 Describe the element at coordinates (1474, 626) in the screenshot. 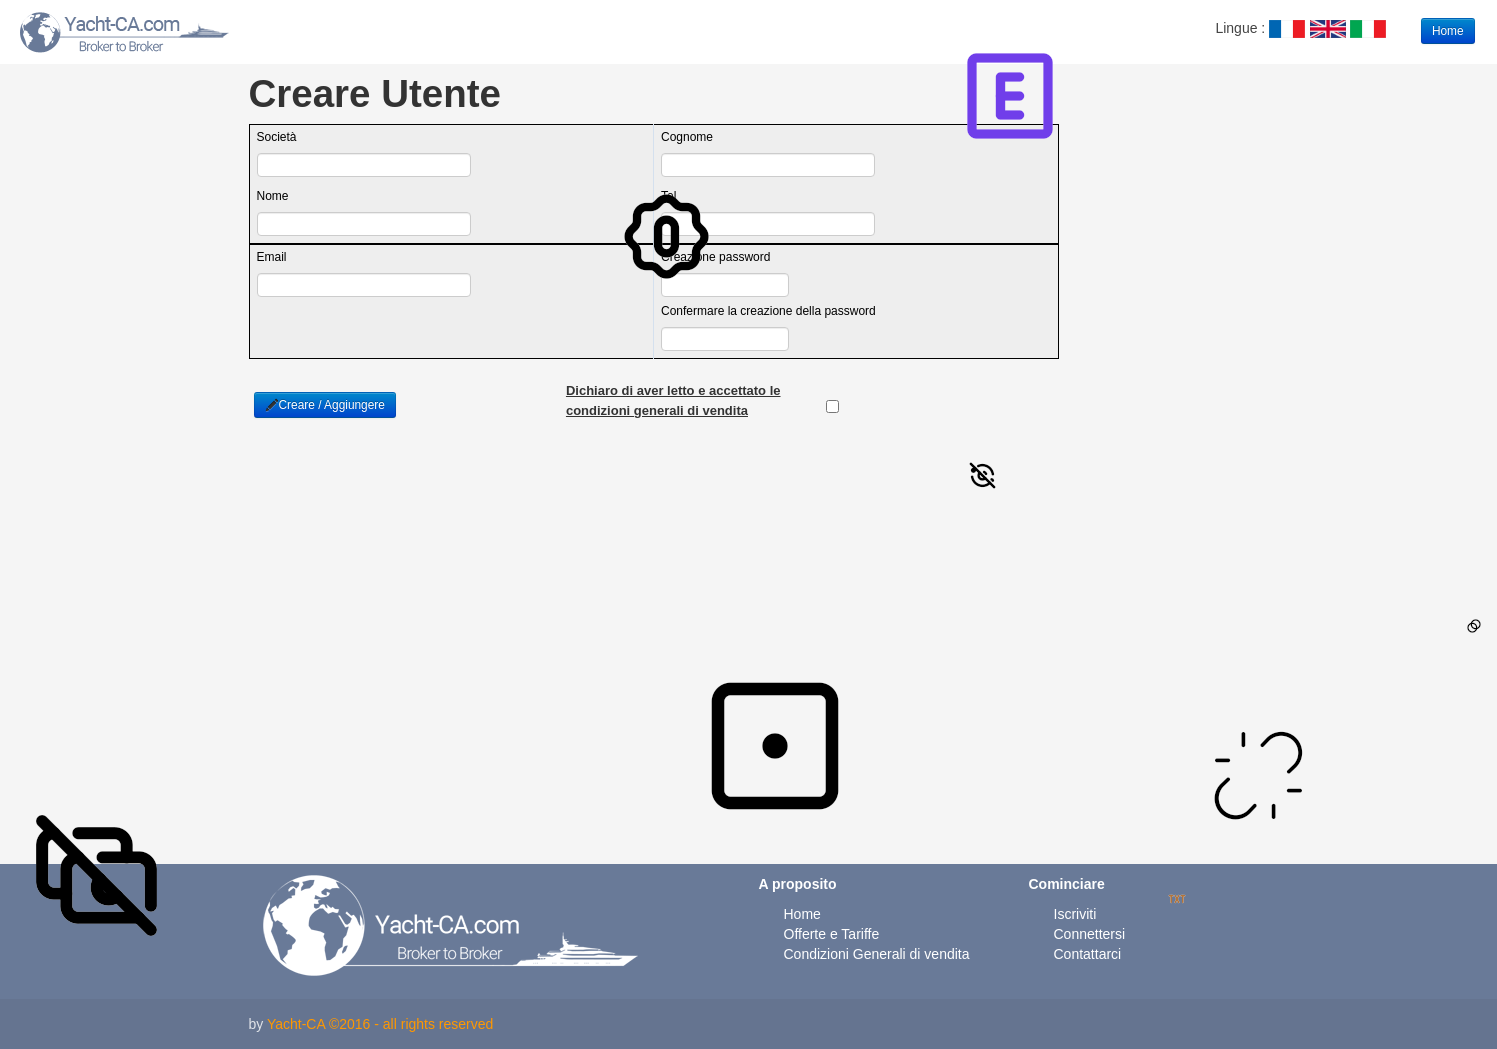

I see `toggle blend mode settings` at that location.